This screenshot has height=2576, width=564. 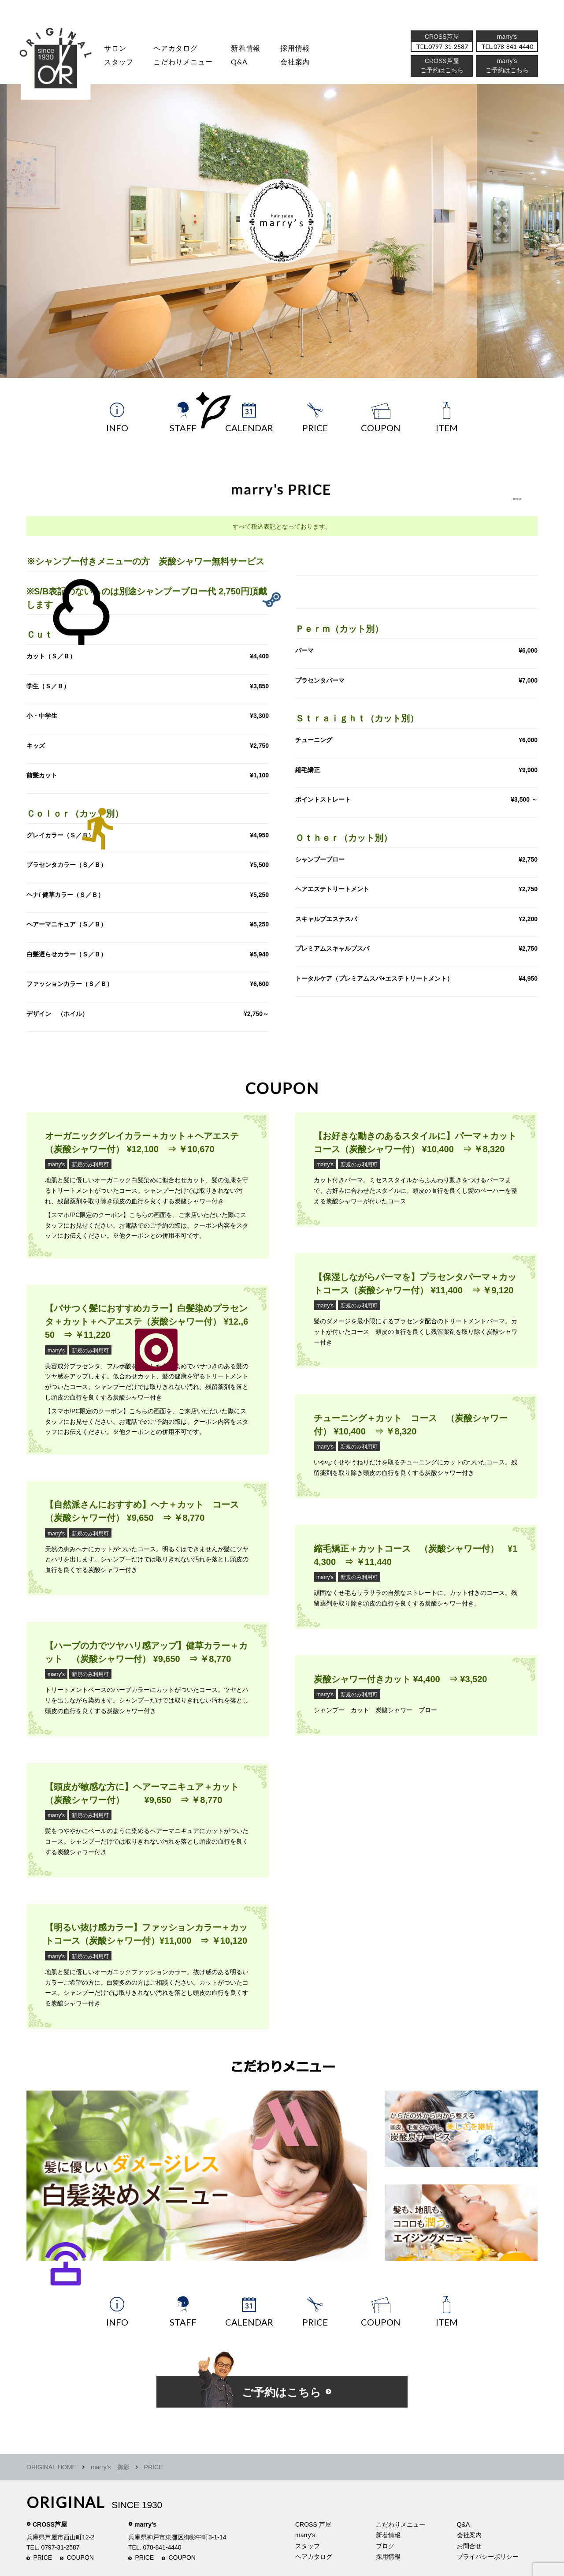 What do you see at coordinates (99, 828) in the screenshot?
I see `access running or jogging activity tracking` at bounding box center [99, 828].